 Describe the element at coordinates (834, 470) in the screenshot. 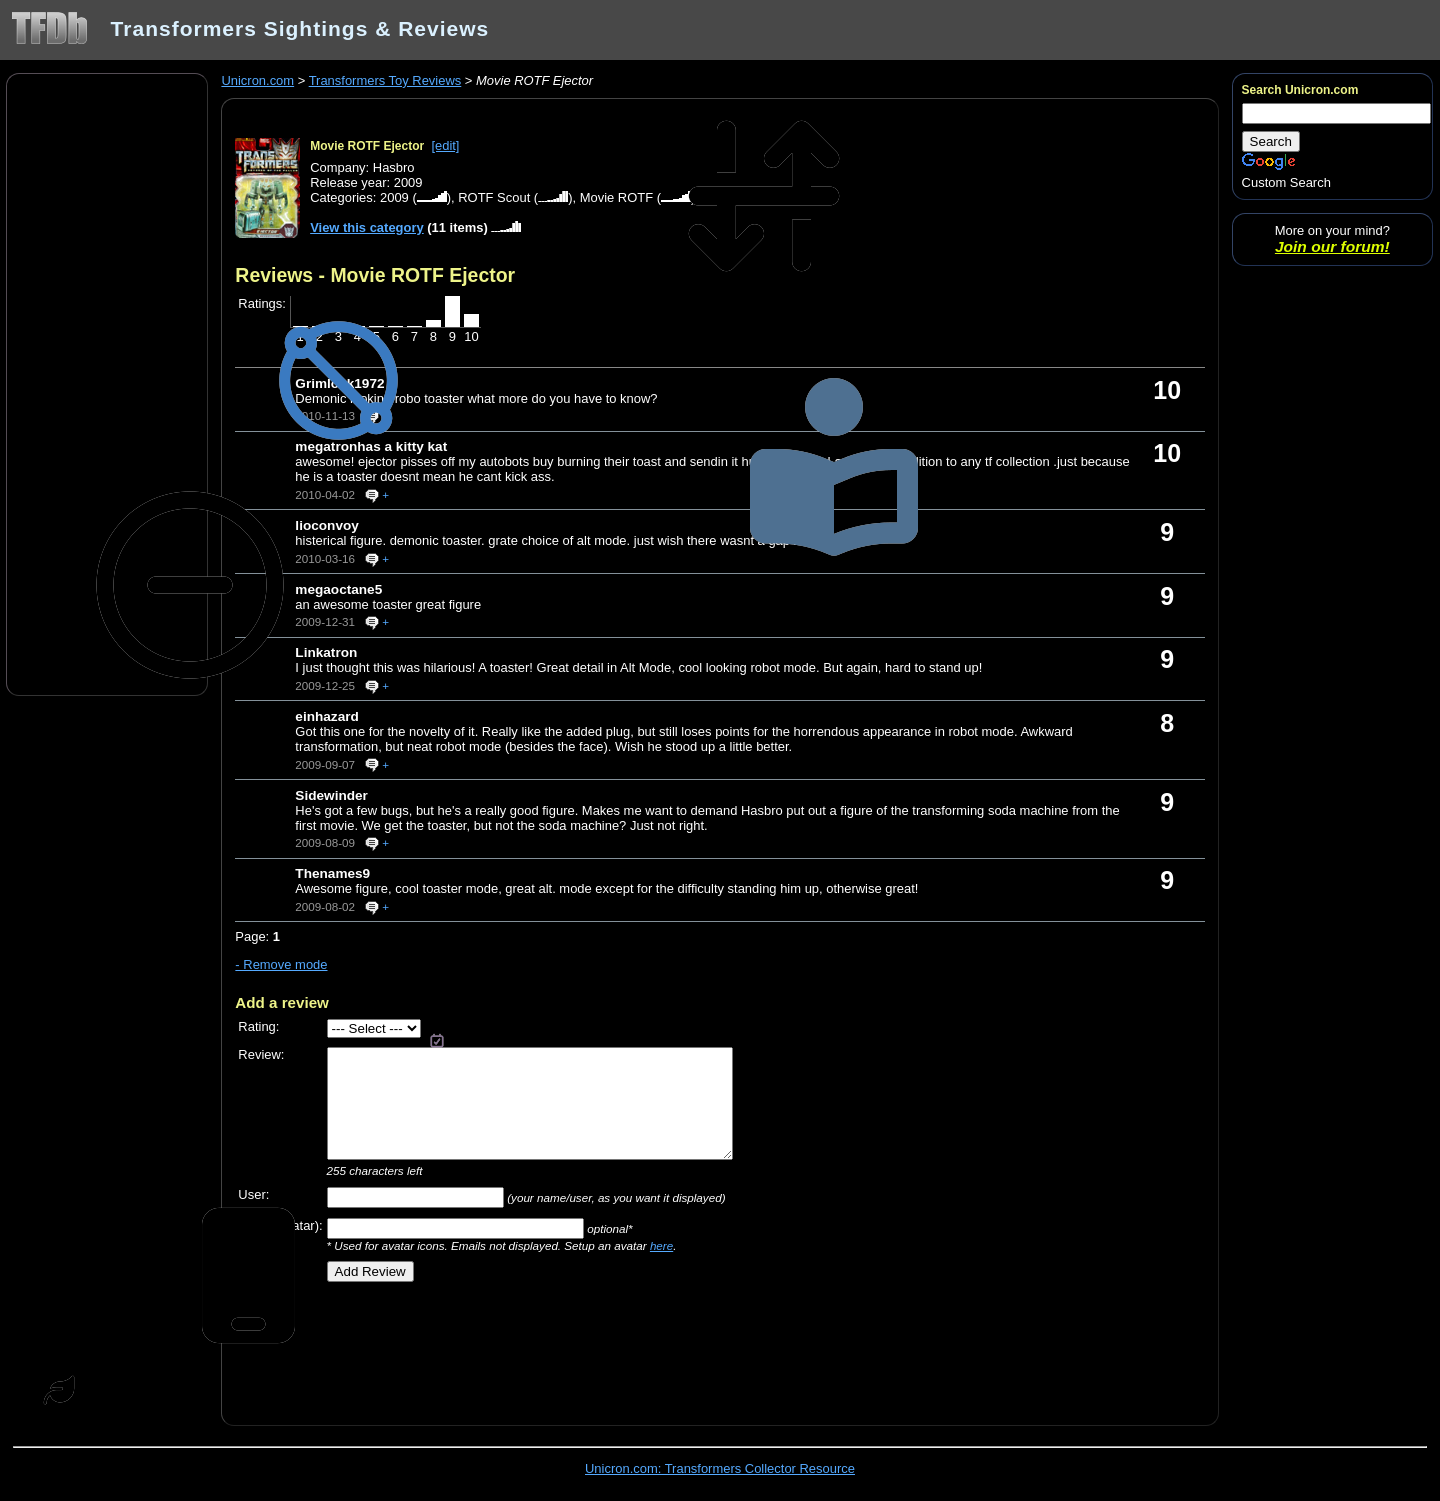

I see `open reading mode` at that location.